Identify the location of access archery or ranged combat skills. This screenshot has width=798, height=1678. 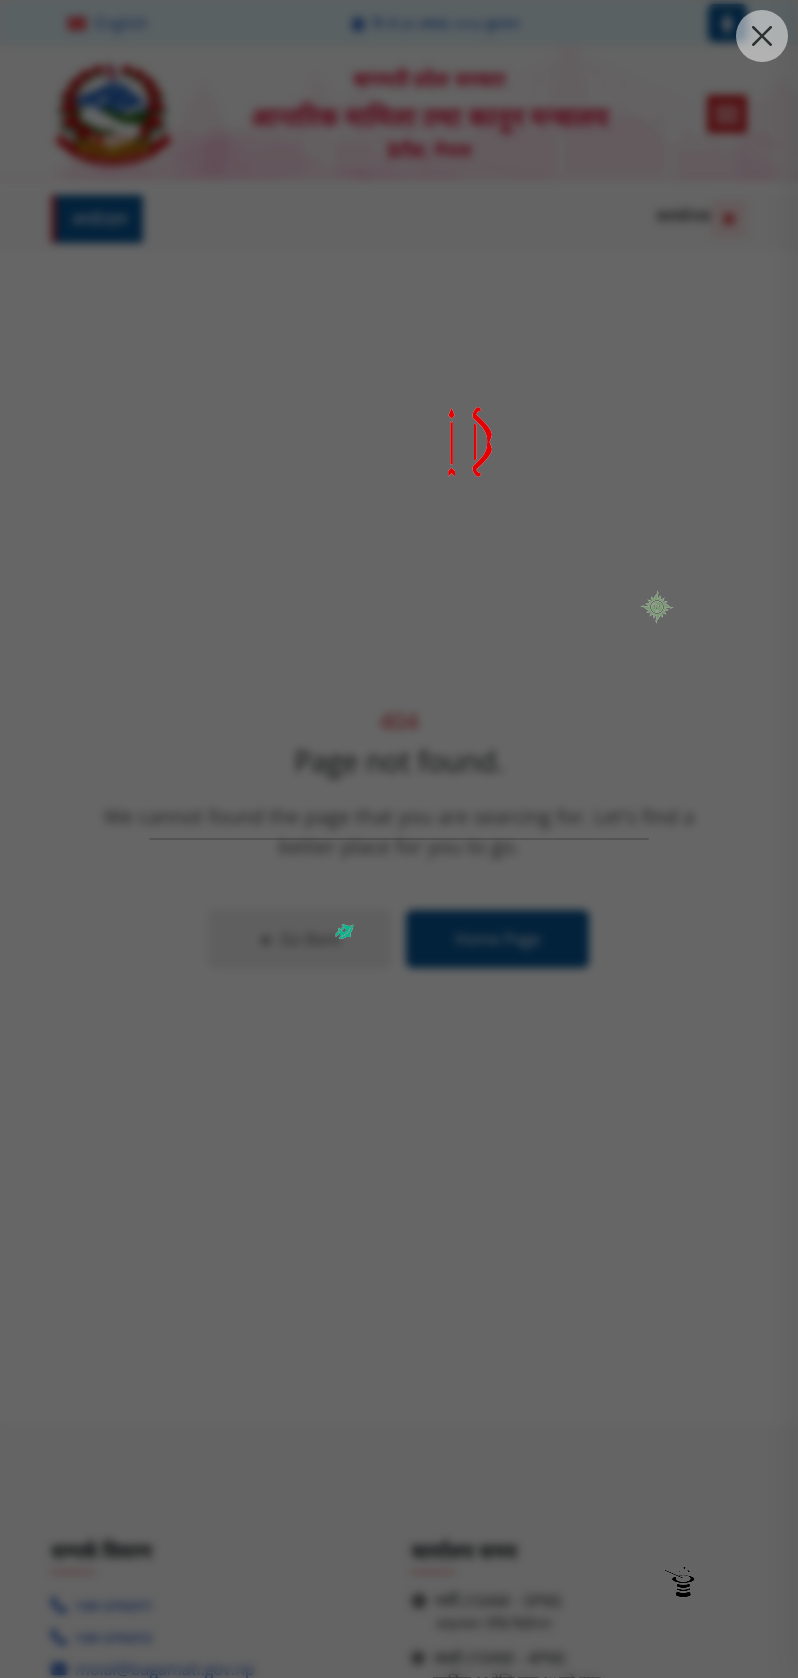
(467, 442).